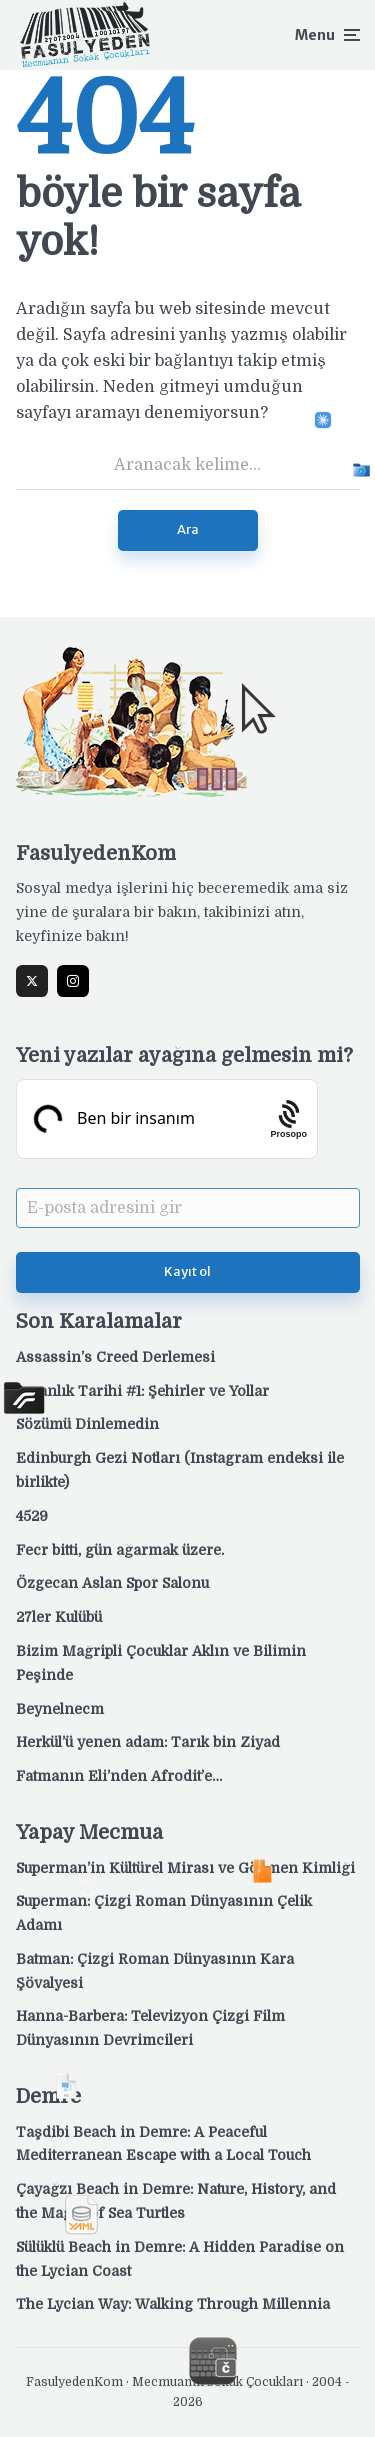 This screenshot has width=375, height=2437. Describe the element at coordinates (259, 708) in the screenshot. I see `cursor or pointer indicator` at that location.